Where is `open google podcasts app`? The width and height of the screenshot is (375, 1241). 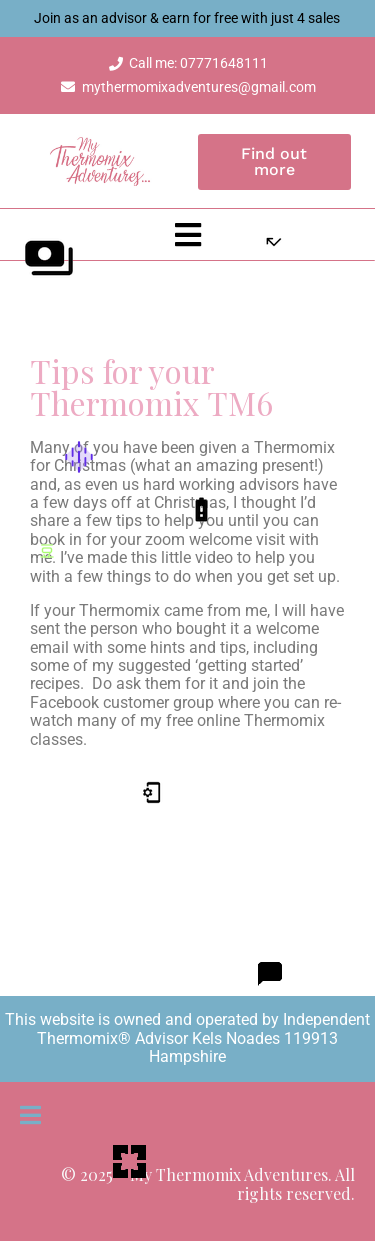
open google podcasts app is located at coordinates (79, 457).